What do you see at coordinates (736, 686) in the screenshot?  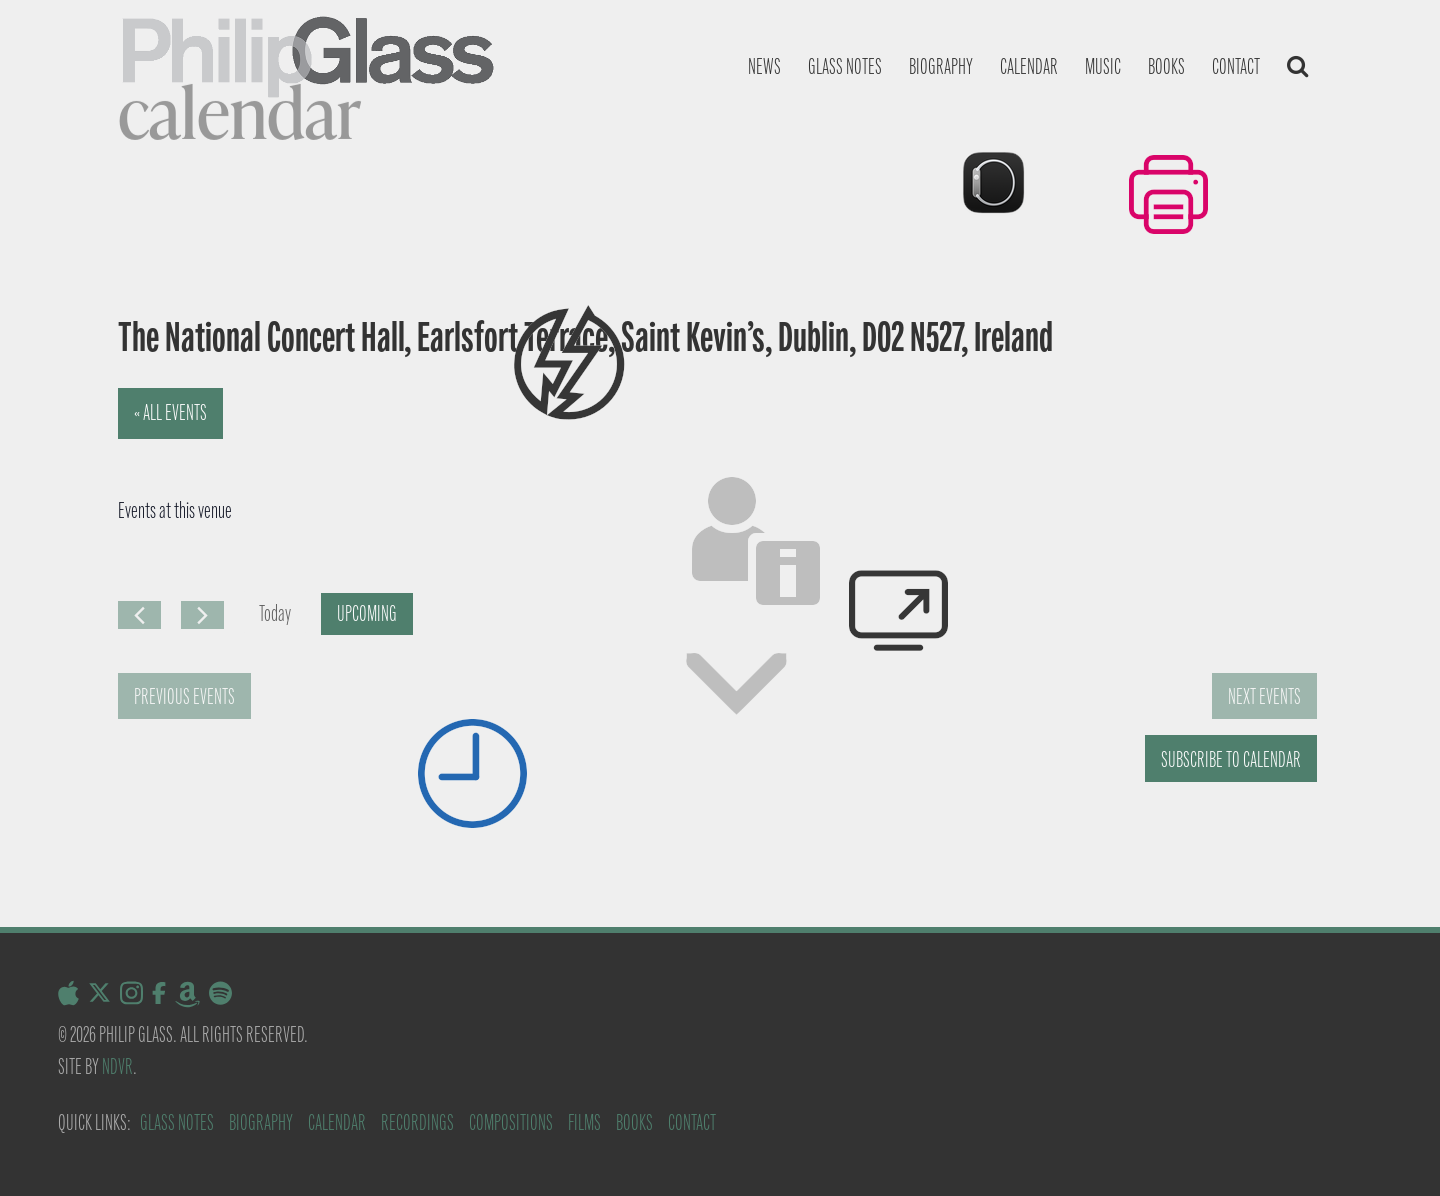 I see `scroll down or view more content` at bounding box center [736, 686].